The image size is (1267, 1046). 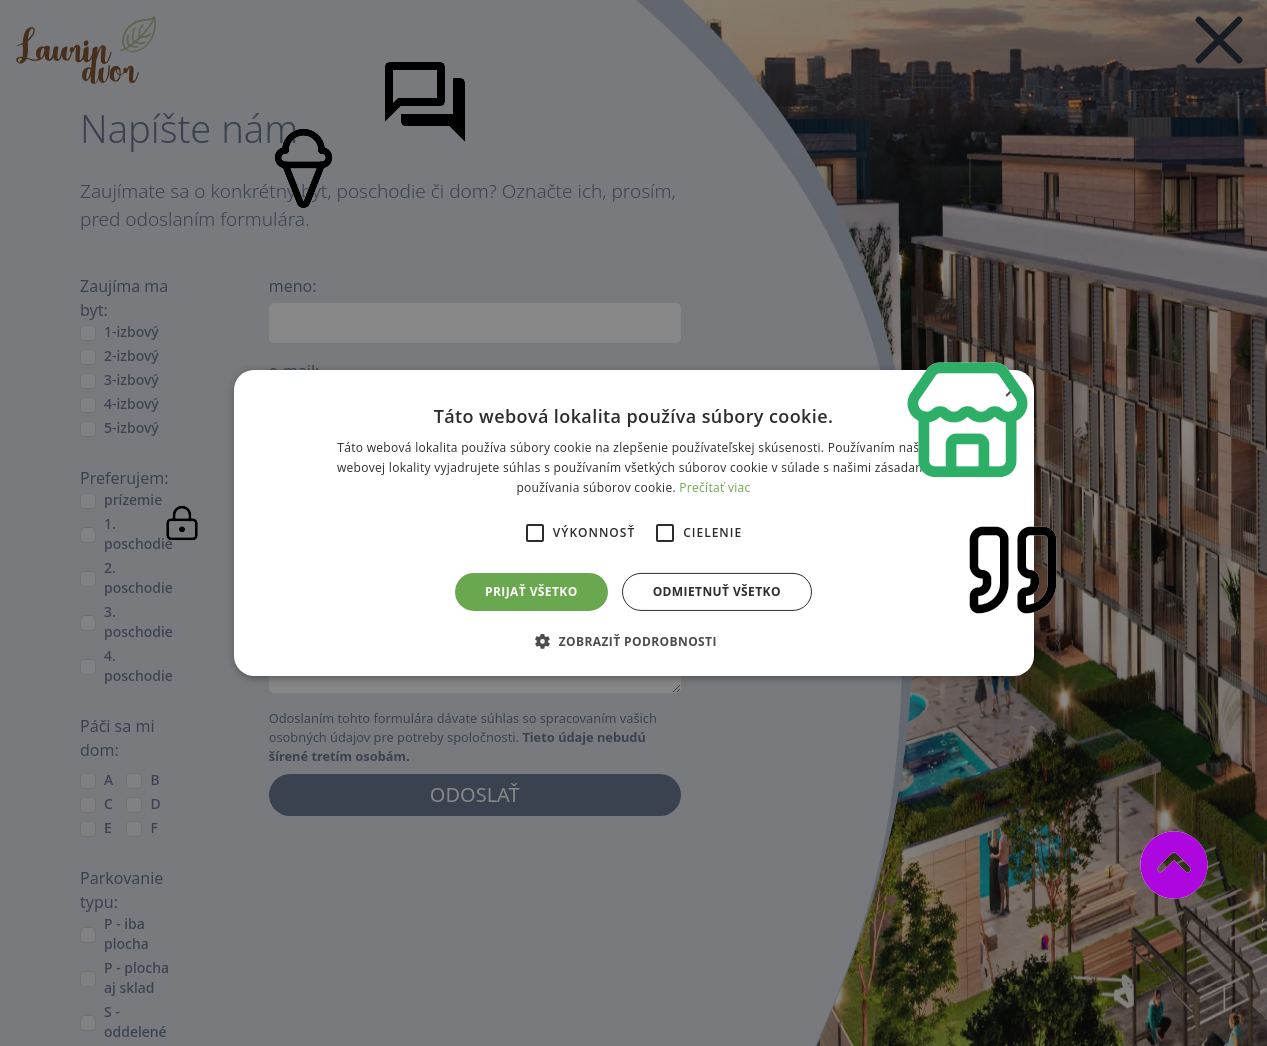 What do you see at coordinates (425, 102) in the screenshot?
I see `open discussion forum or community chat` at bounding box center [425, 102].